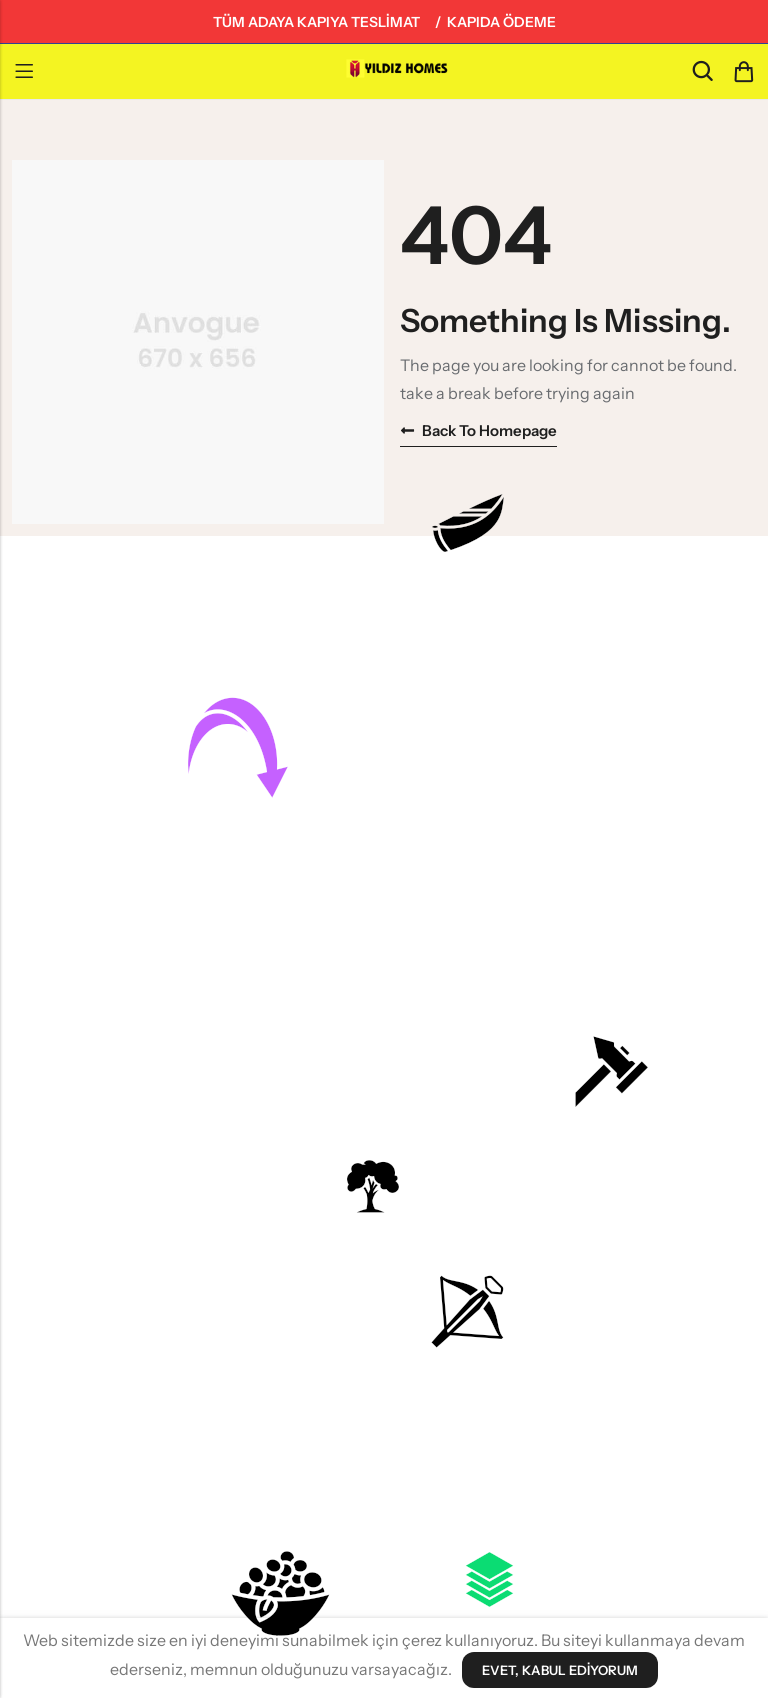 The image size is (768, 1698). What do you see at coordinates (468, 523) in the screenshot?
I see `access canoe or kayak rental options` at bounding box center [468, 523].